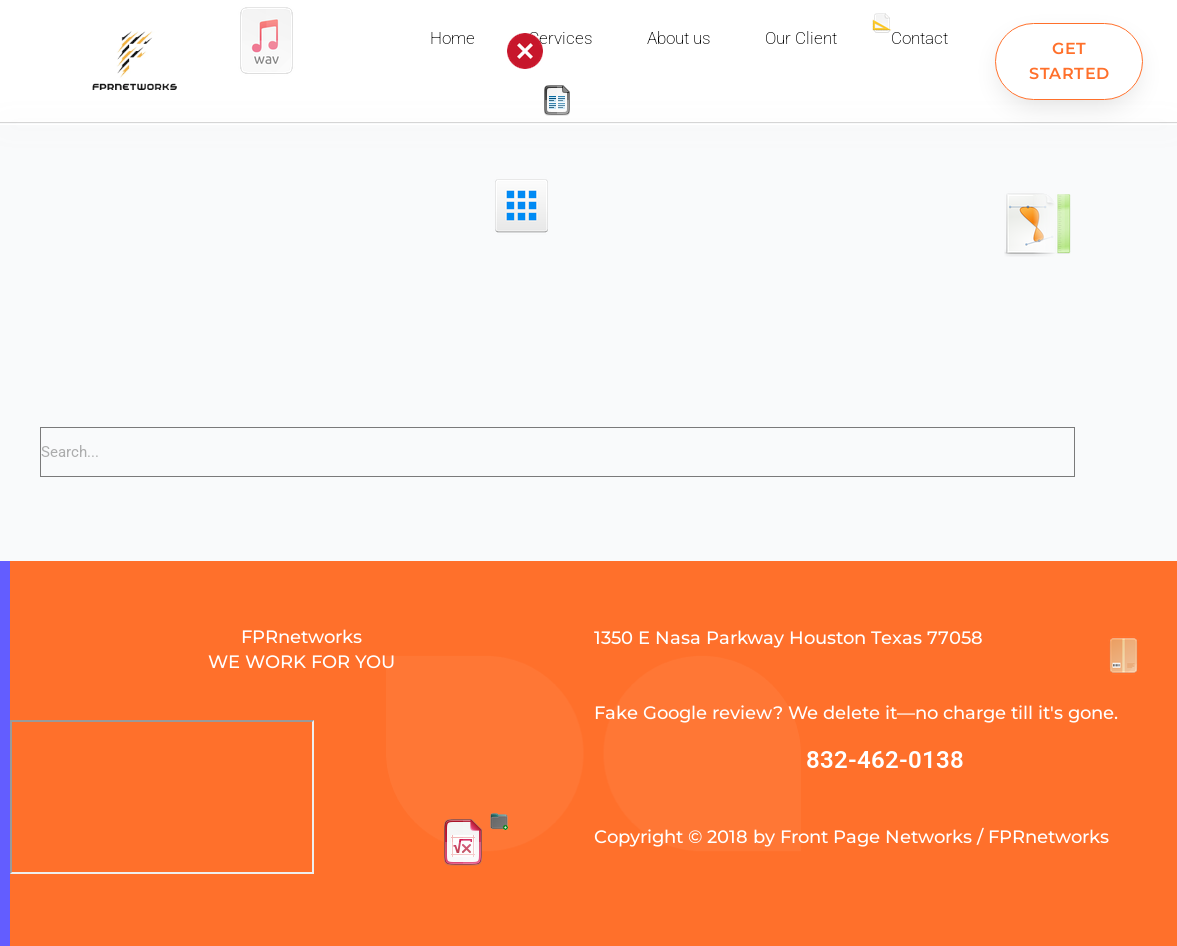  What do you see at coordinates (463, 842) in the screenshot?
I see `open an opendocument formula template file` at bounding box center [463, 842].